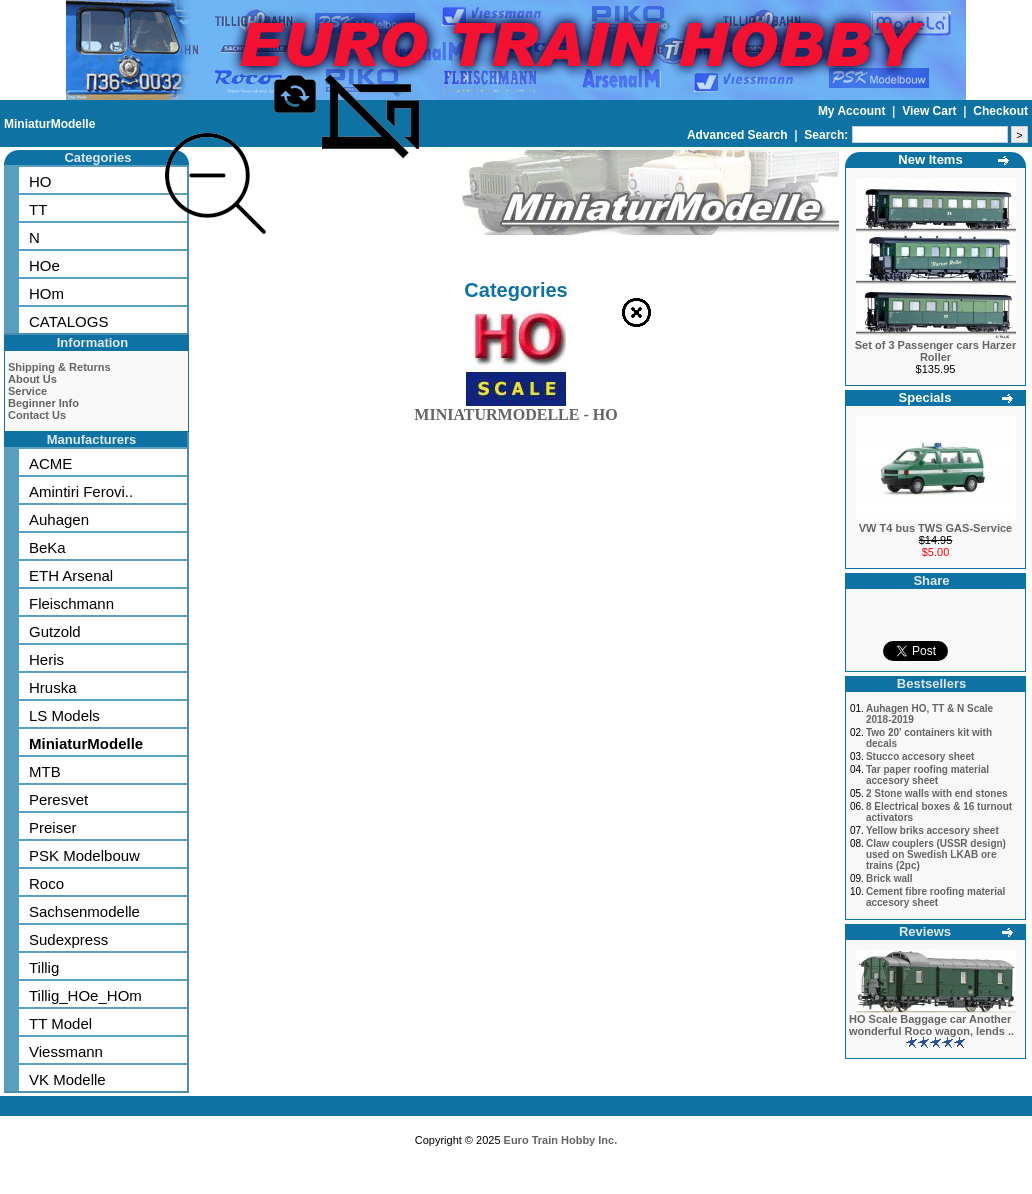 The width and height of the screenshot is (1032, 1194). Describe the element at coordinates (295, 94) in the screenshot. I see `switch between front and rear camera` at that location.